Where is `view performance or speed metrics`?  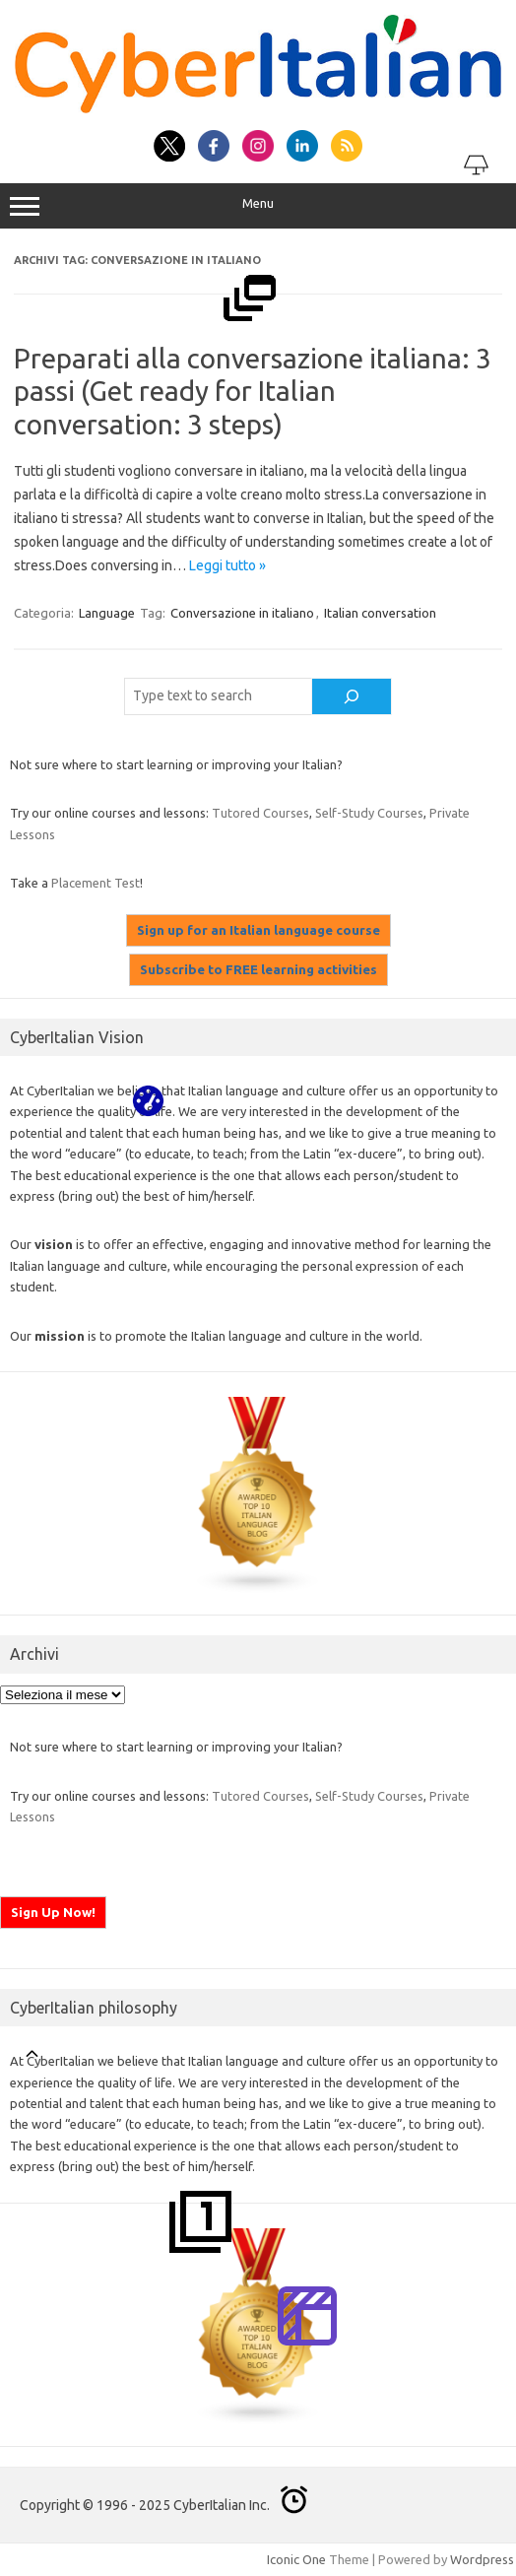
view performance or speed metrics is located at coordinates (148, 1100).